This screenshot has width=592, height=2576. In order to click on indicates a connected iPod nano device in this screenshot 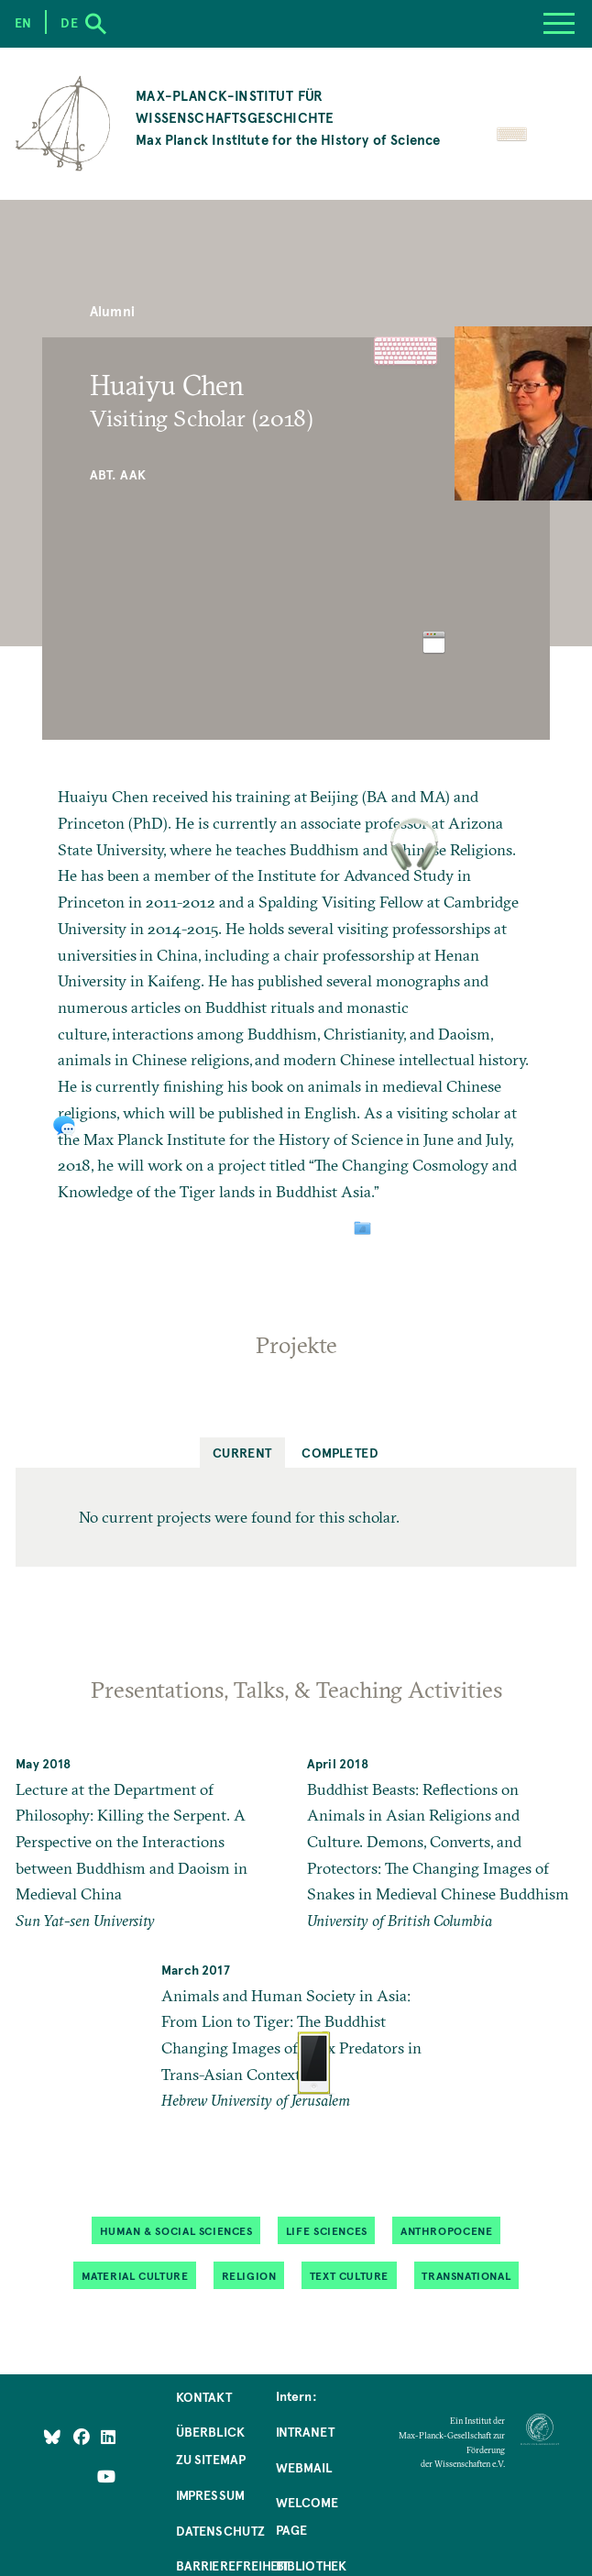, I will do `click(313, 2063)`.